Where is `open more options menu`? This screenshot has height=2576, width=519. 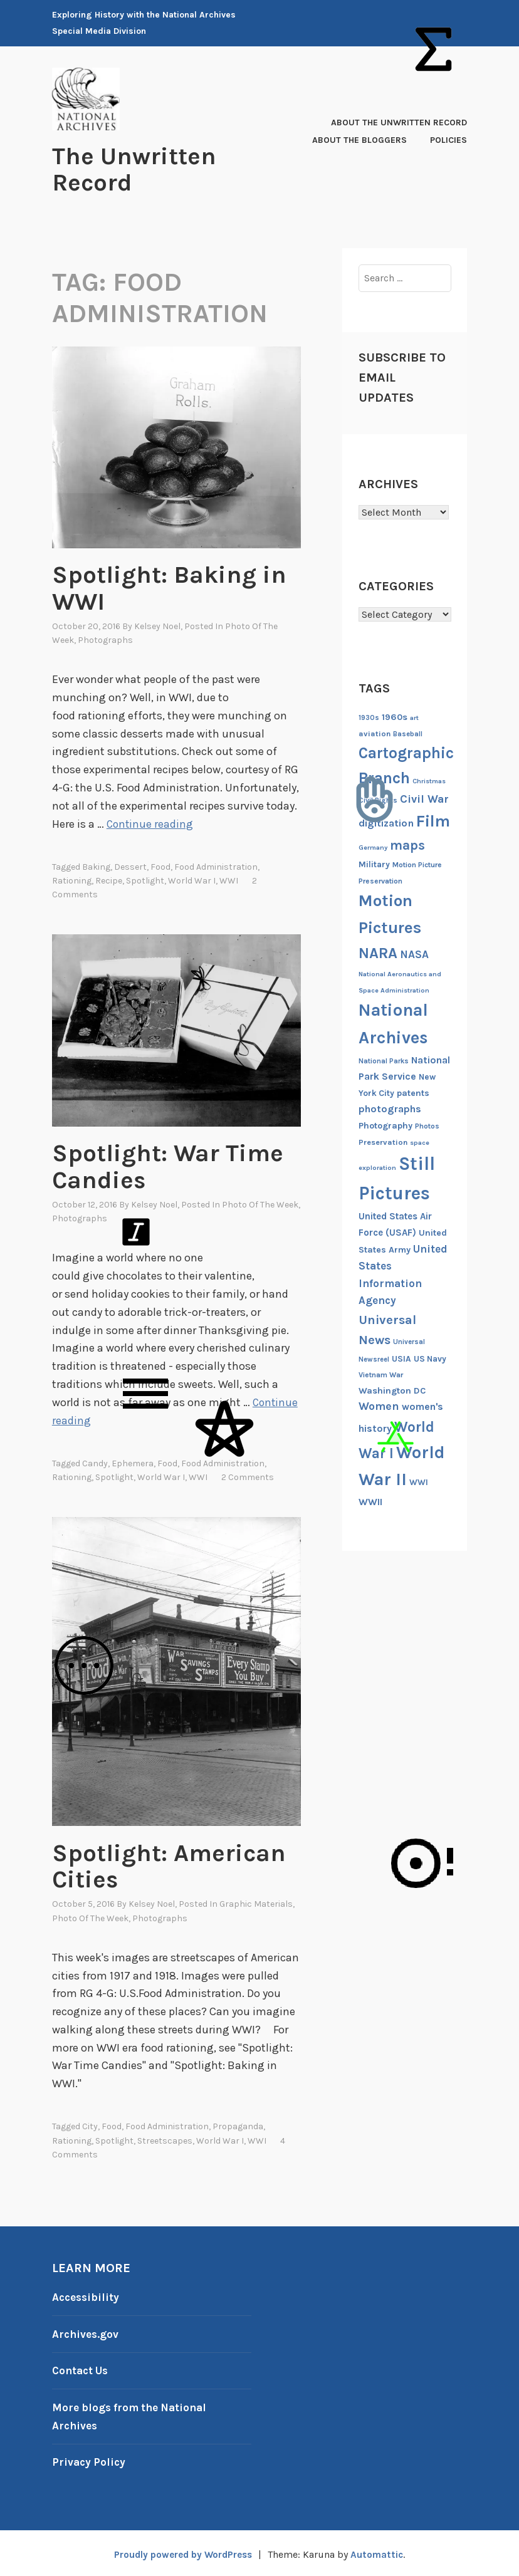 open more options menu is located at coordinates (84, 1666).